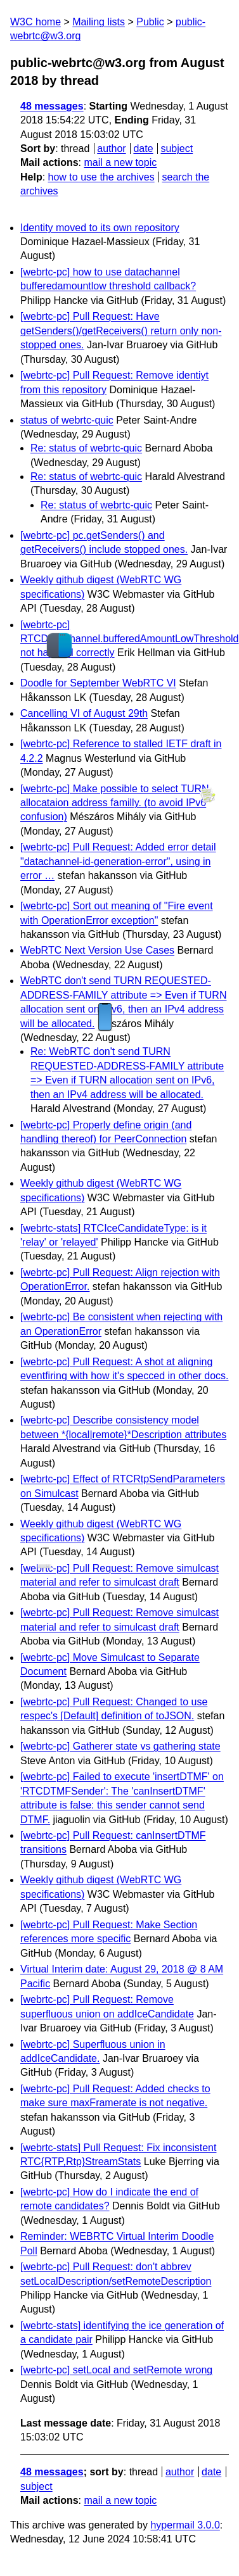  What do you see at coordinates (59, 645) in the screenshot?
I see `open Rectangle window management app` at bounding box center [59, 645].